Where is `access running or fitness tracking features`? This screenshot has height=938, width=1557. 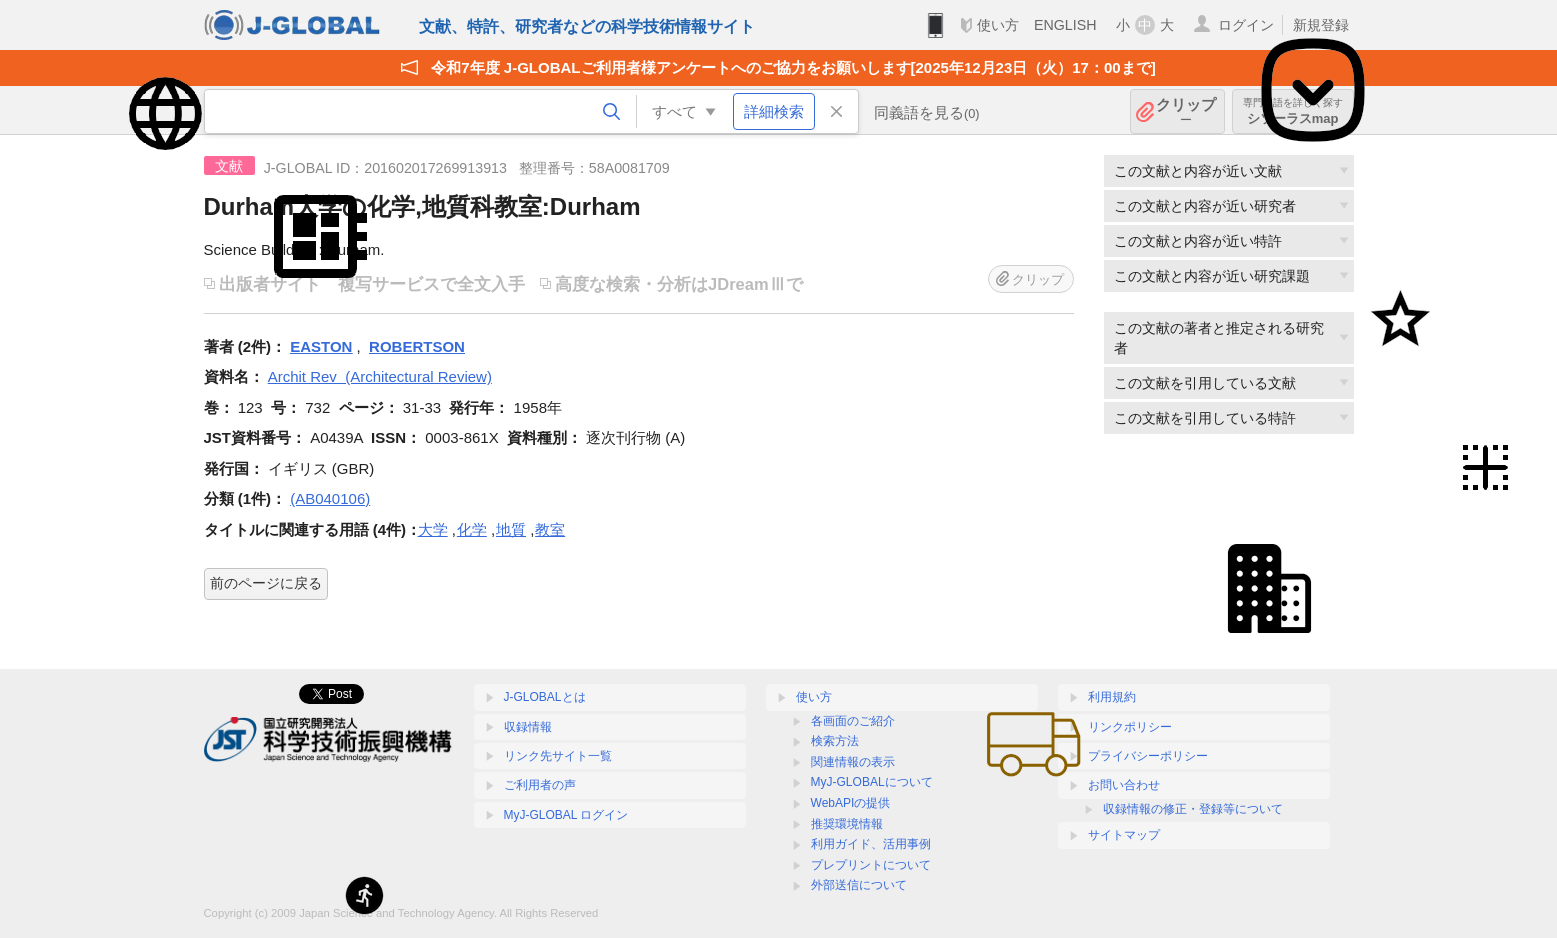
access running or fitness tracking features is located at coordinates (364, 895).